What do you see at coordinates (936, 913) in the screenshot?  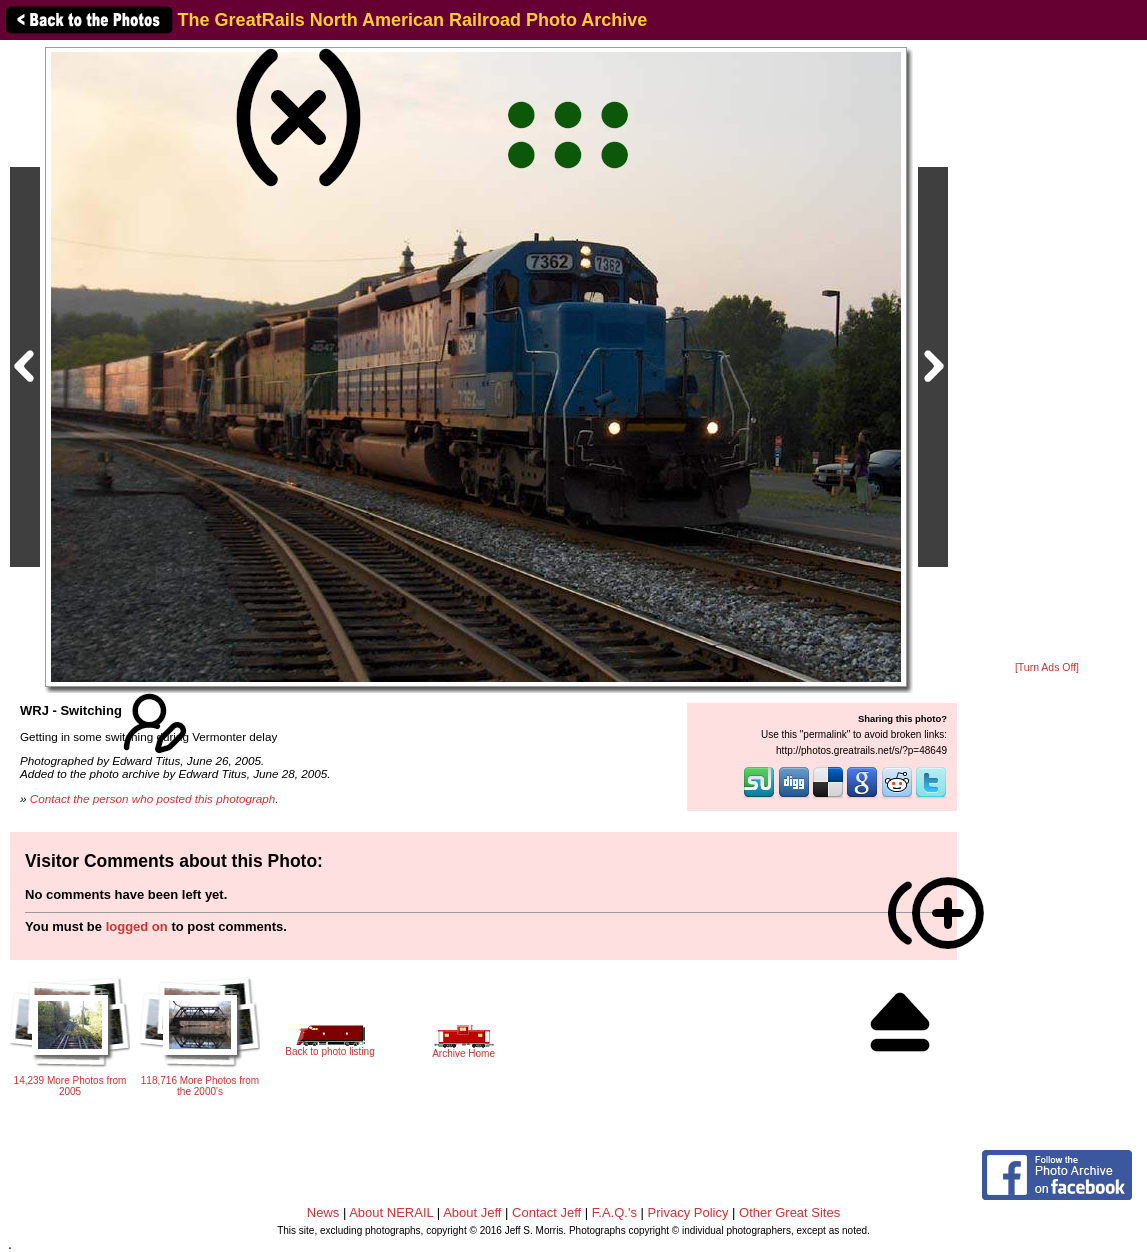 I see `duplicate or copy a control point` at bounding box center [936, 913].